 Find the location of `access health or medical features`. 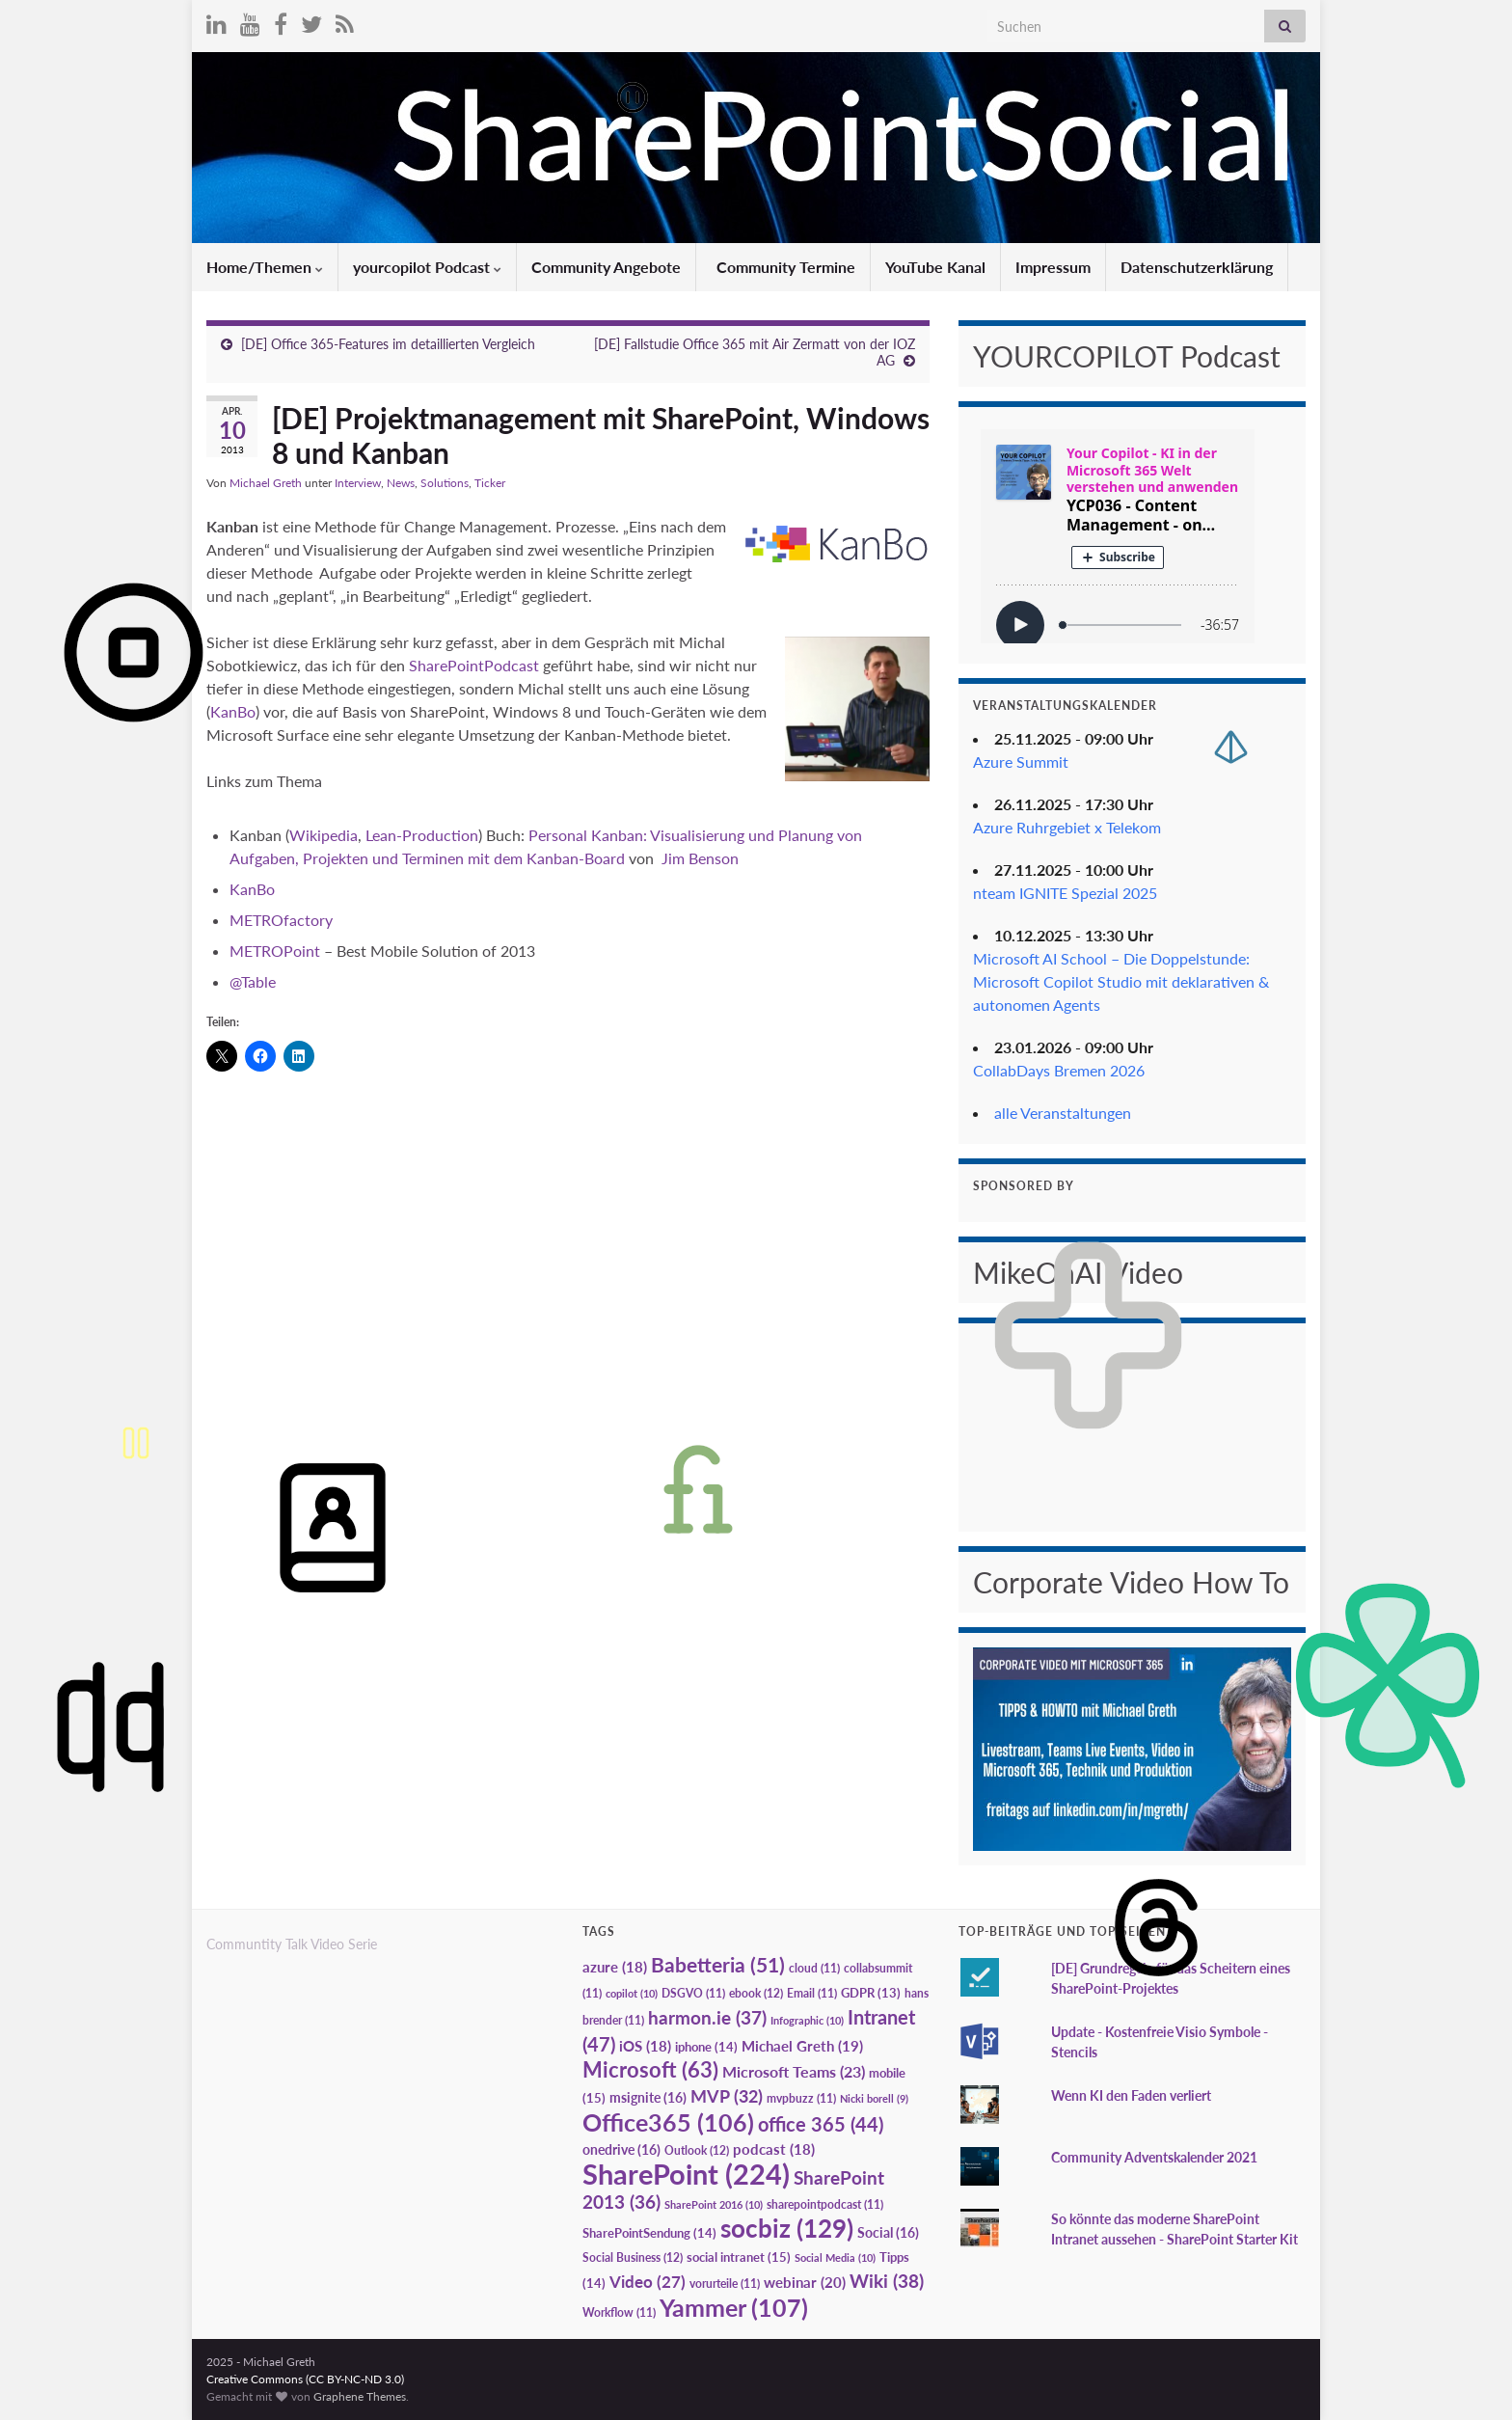

access health or medical features is located at coordinates (1088, 1335).